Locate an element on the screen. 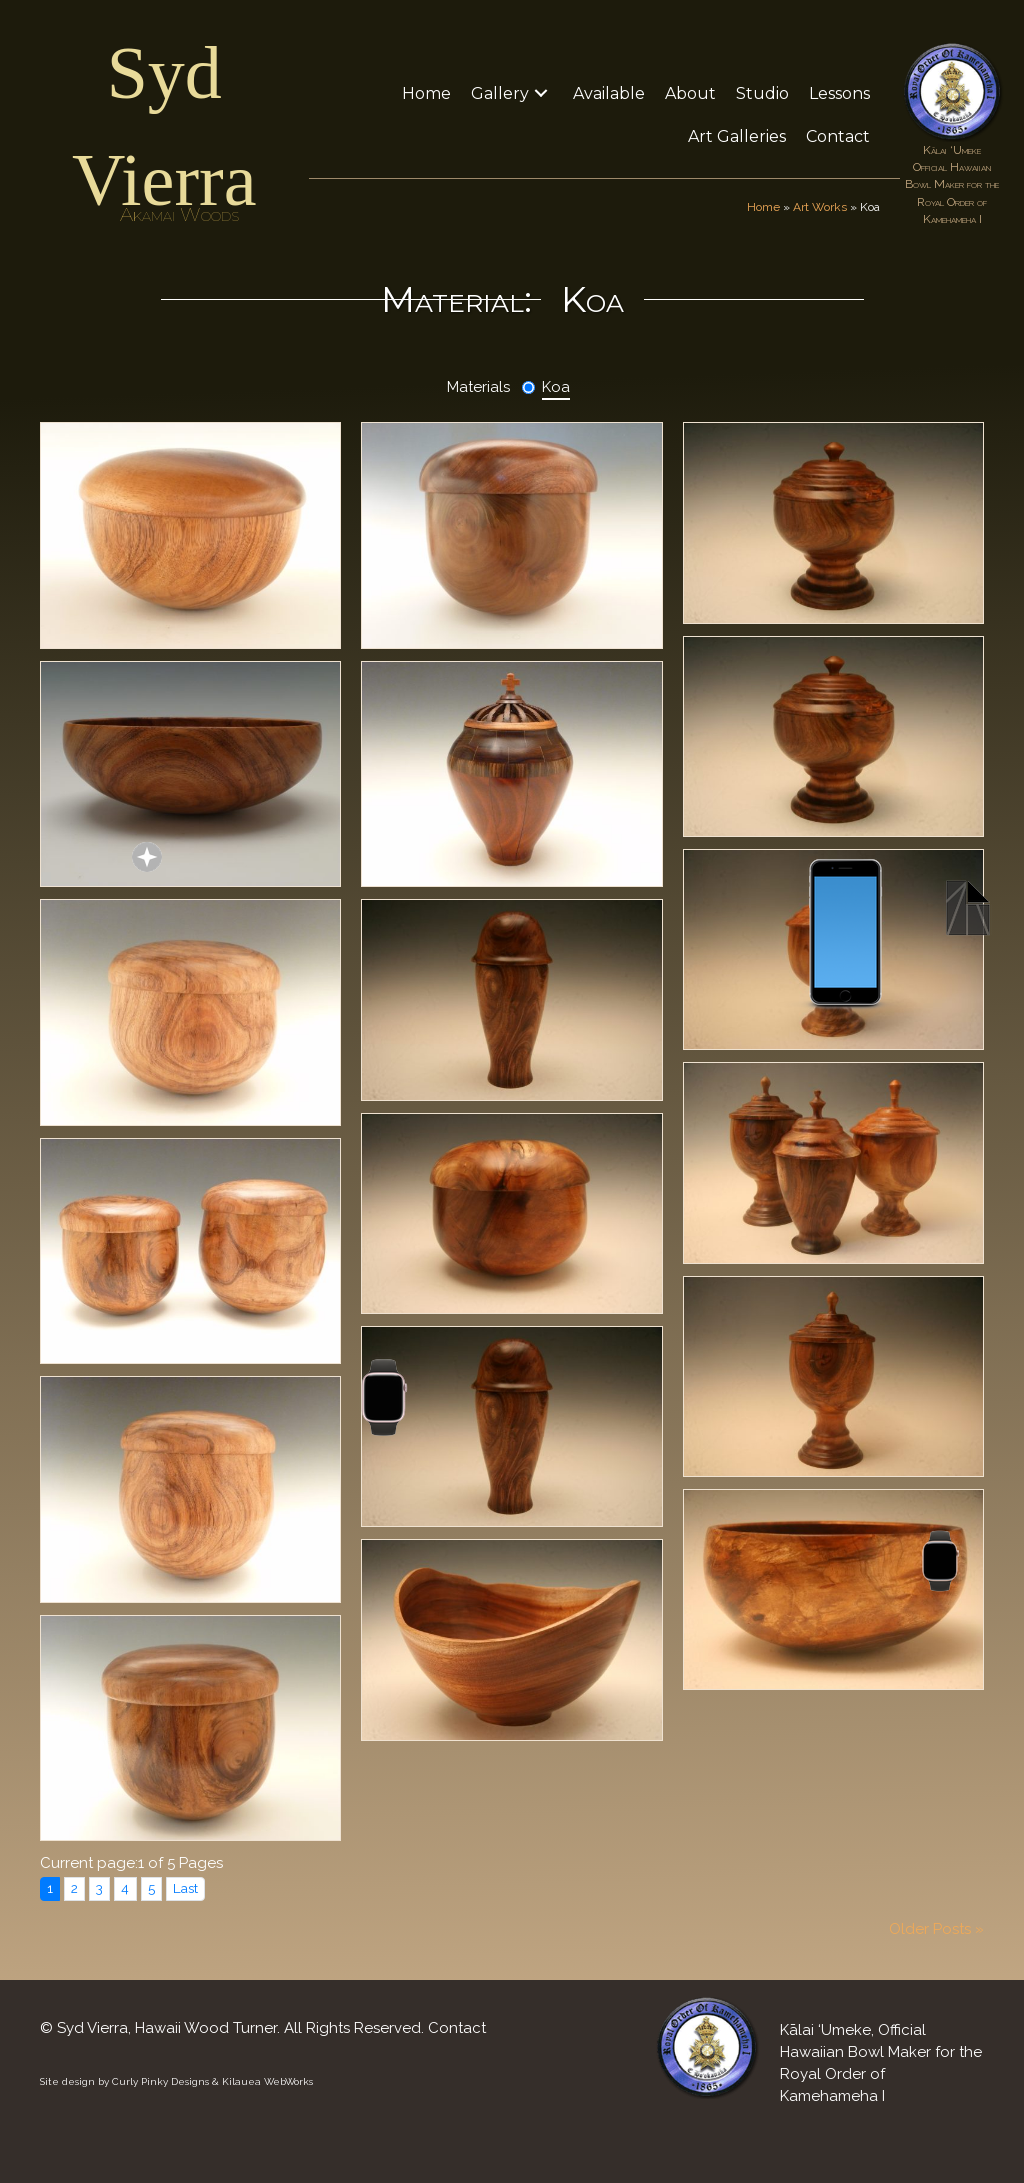  remove trusted status from a bluetooth device is located at coordinates (147, 857).